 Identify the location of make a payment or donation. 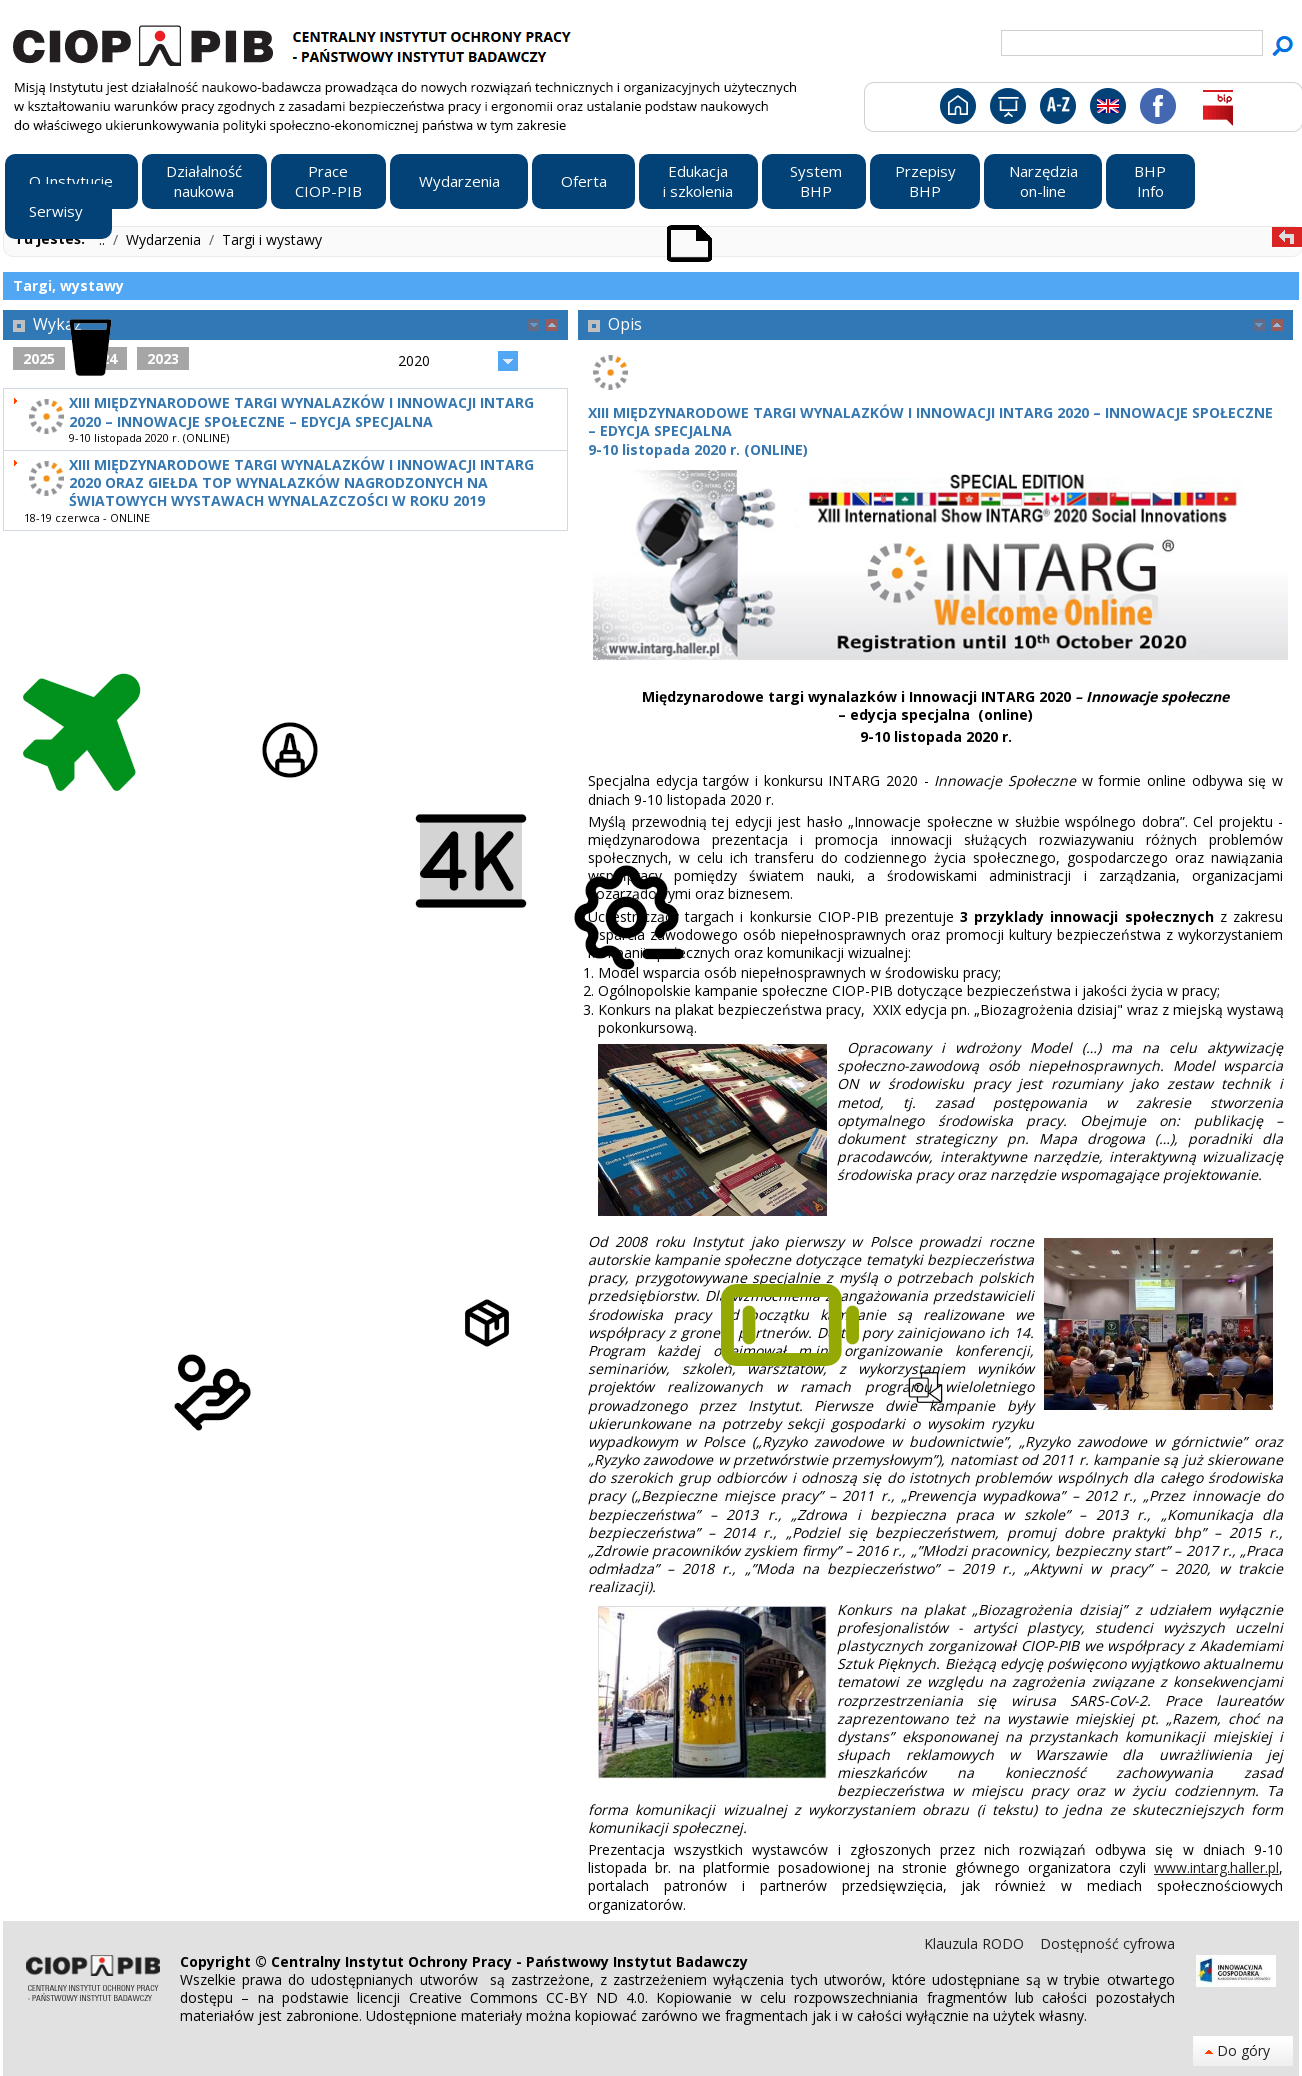
(212, 1392).